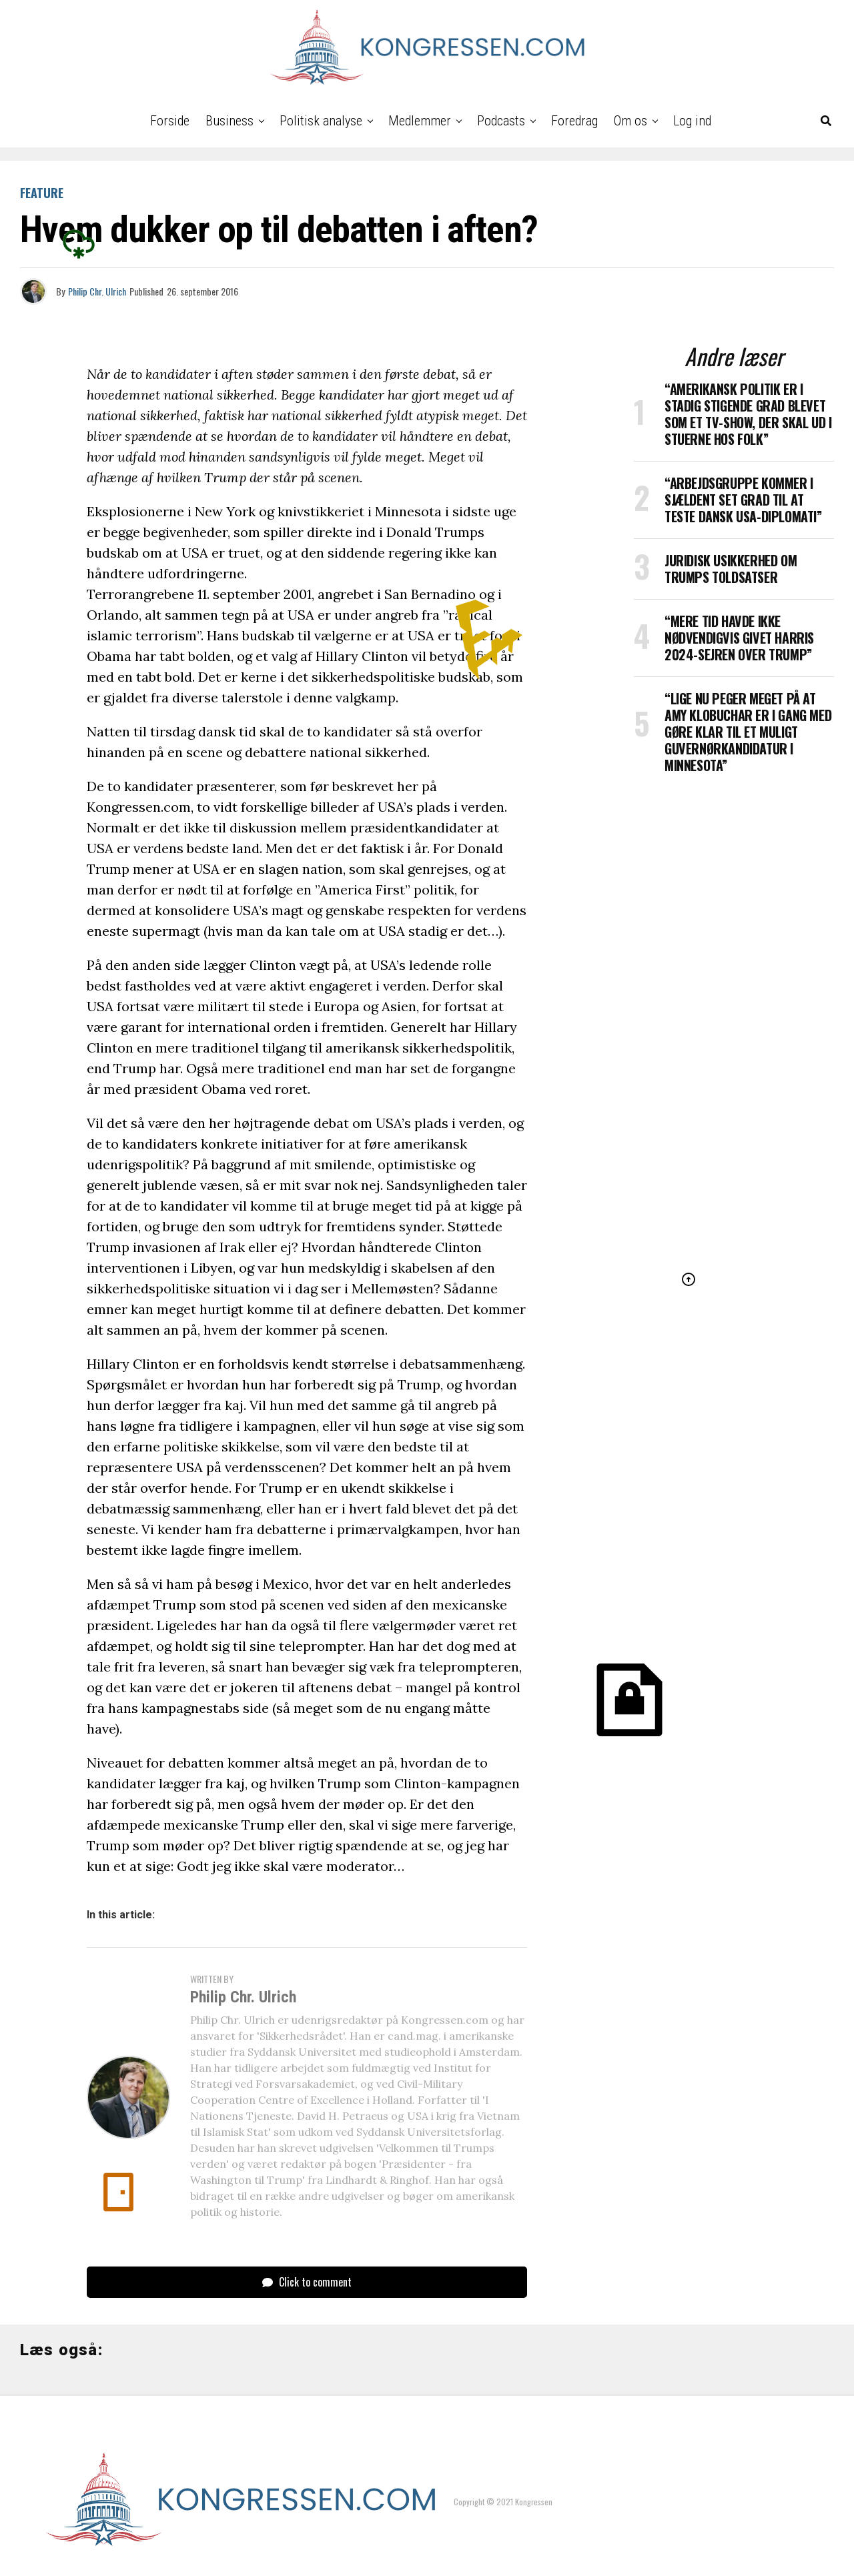  I want to click on view a locked or protected file, so click(629, 1700).